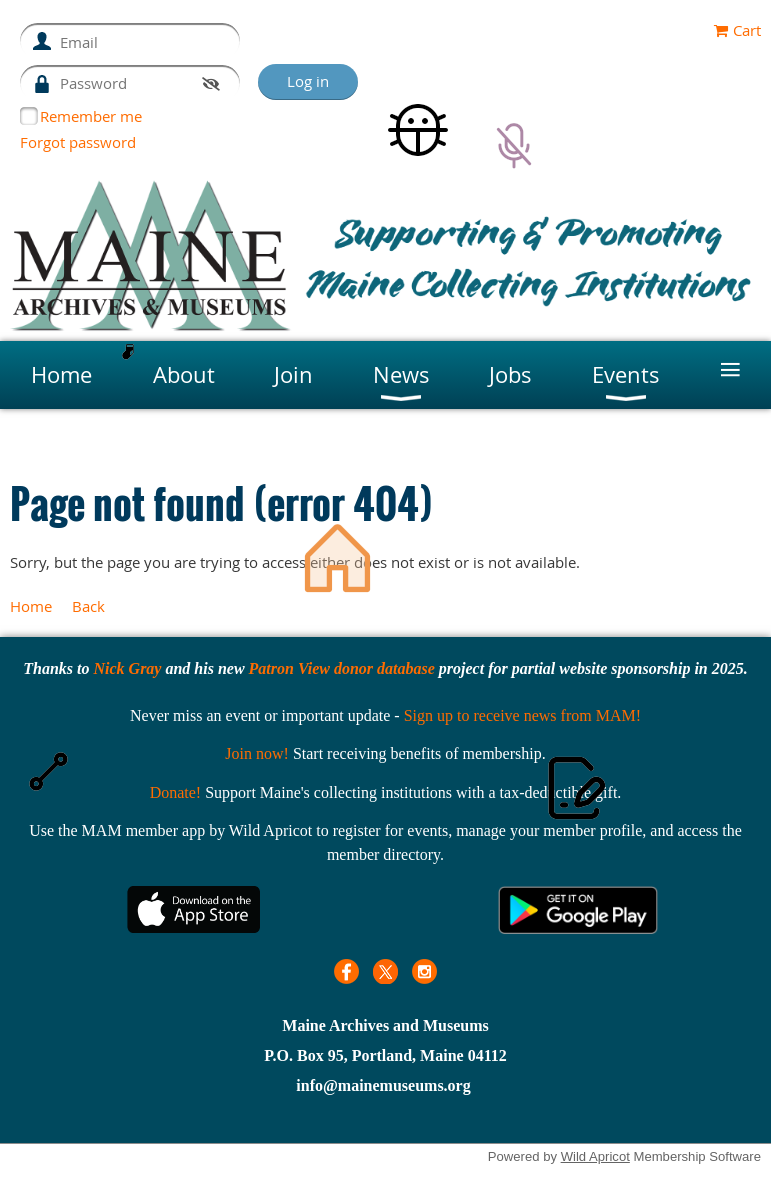 The width and height of the screenshot is (771, 1180). What do you see at coordinates (48, 771) in the screenshot?
I see `draw a line between two points` at bounding box center [48, 771].